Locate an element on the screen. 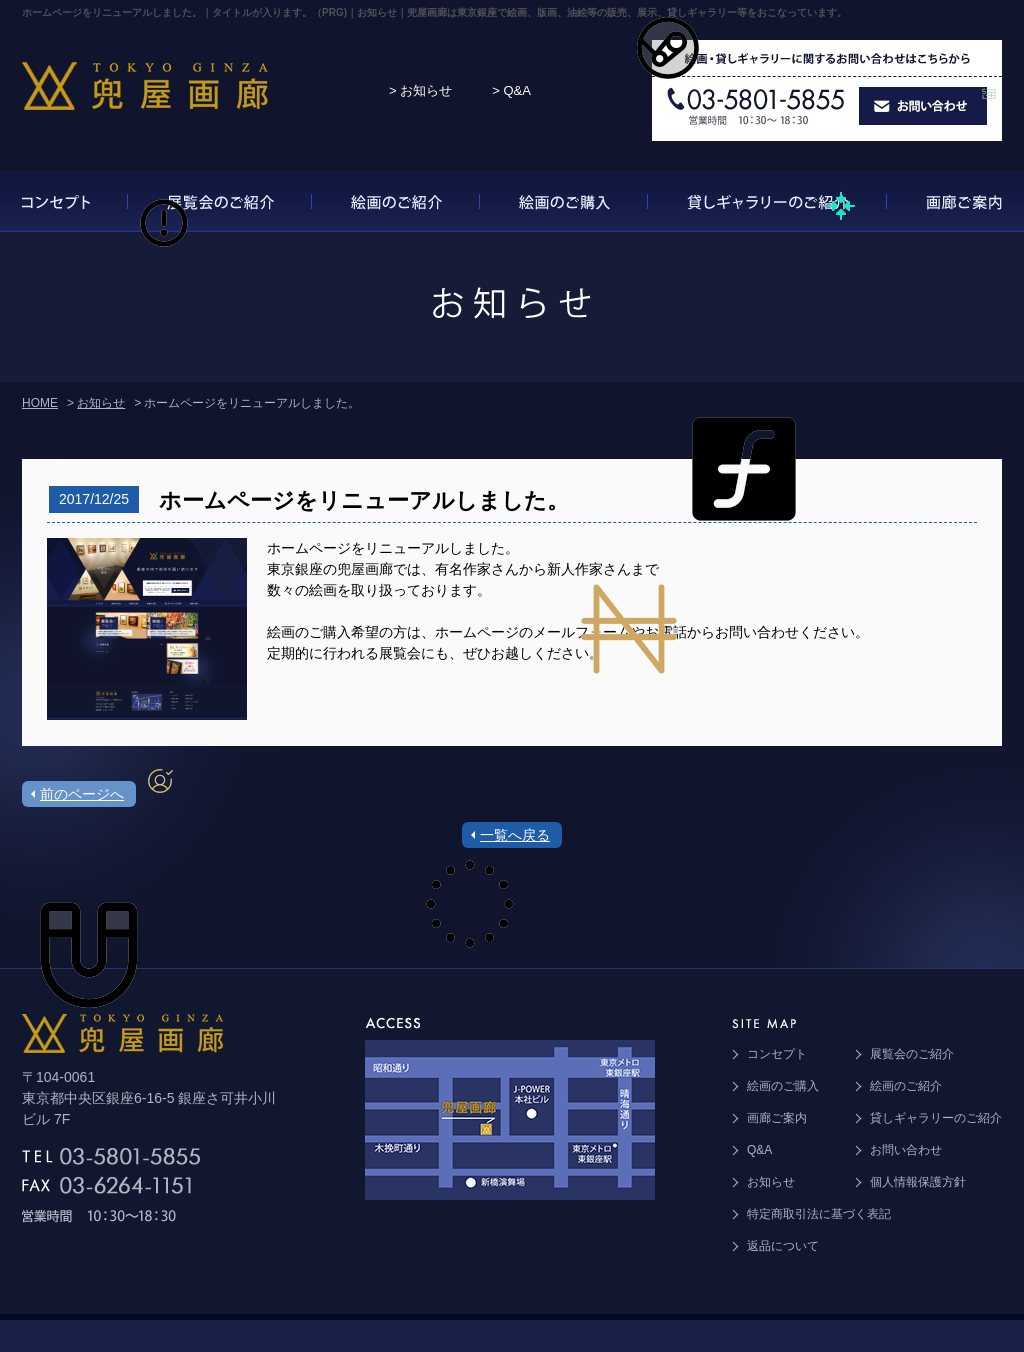 The width and height of the screenshot is (1024, 1352). activate magnetic snap or alignment tool is located at coordinates (89, 951).